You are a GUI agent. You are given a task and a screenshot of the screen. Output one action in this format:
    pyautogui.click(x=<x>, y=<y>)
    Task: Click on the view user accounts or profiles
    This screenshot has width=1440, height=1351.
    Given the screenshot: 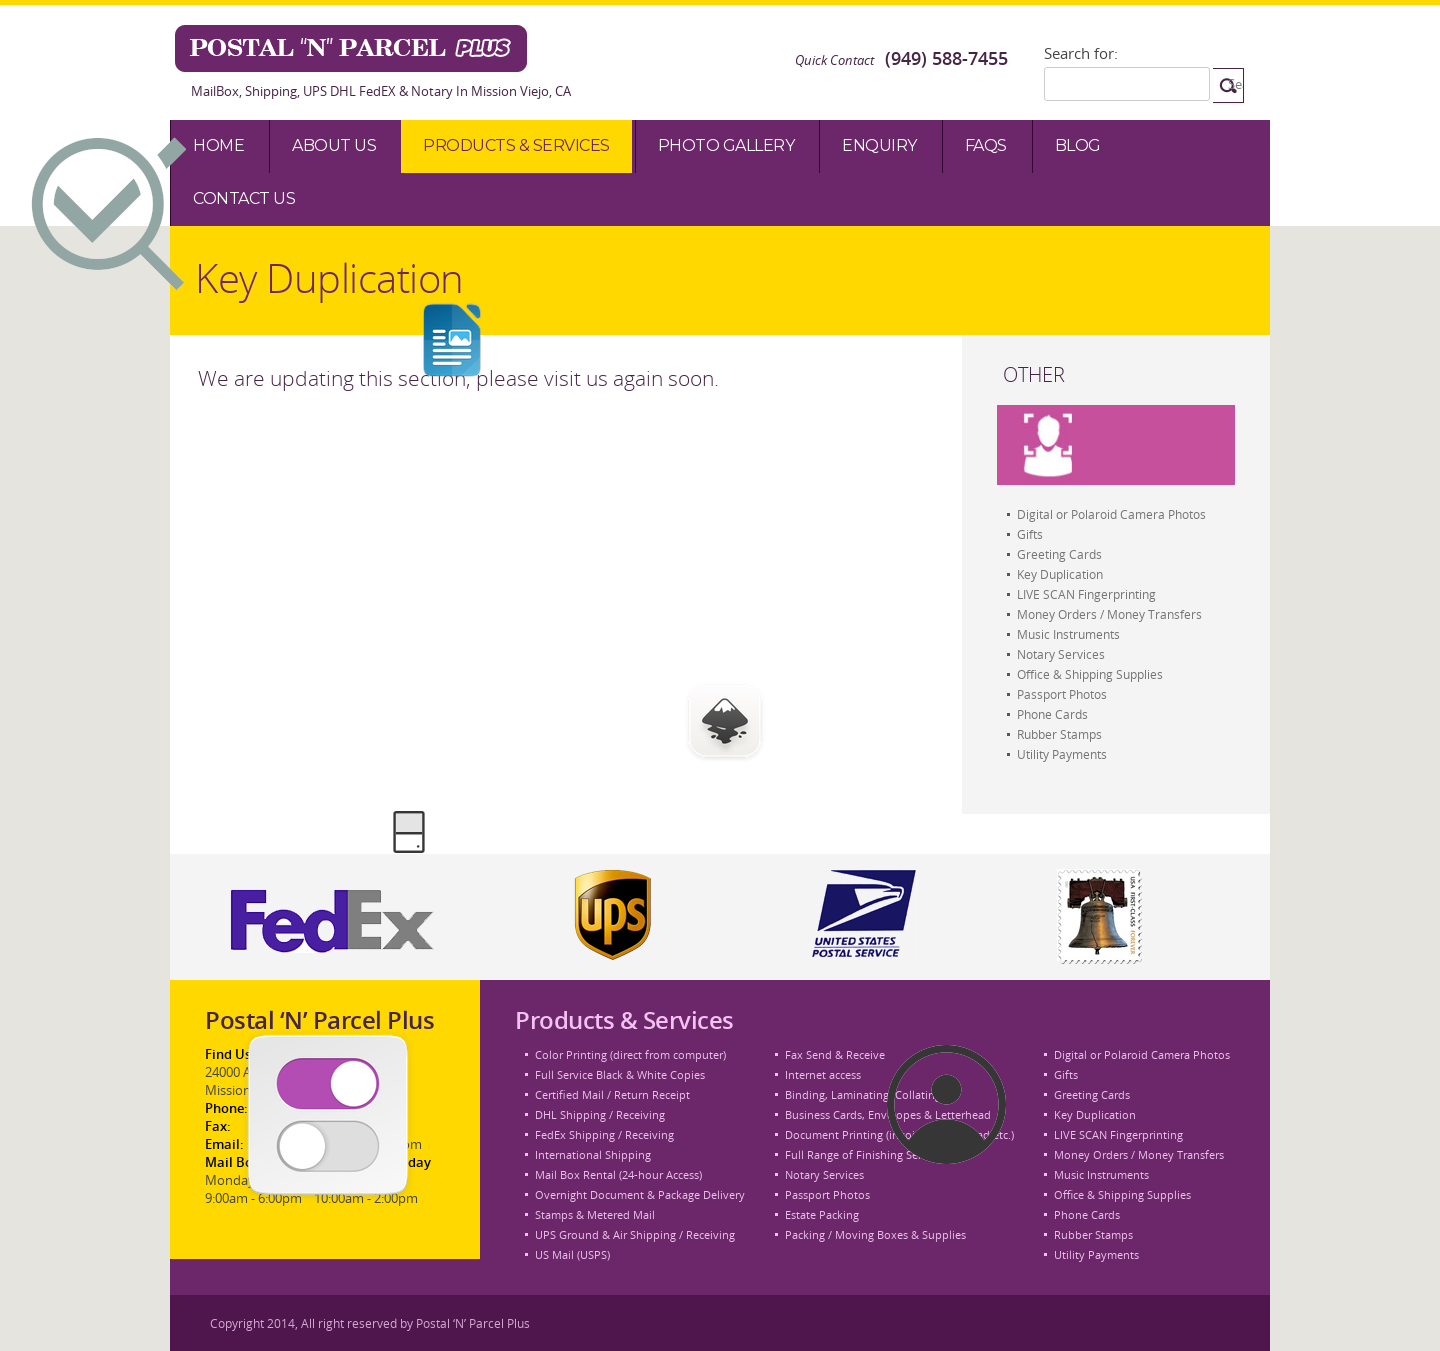 What is the action you would take?
    pyautogui.click(x=946, y=1104)
    